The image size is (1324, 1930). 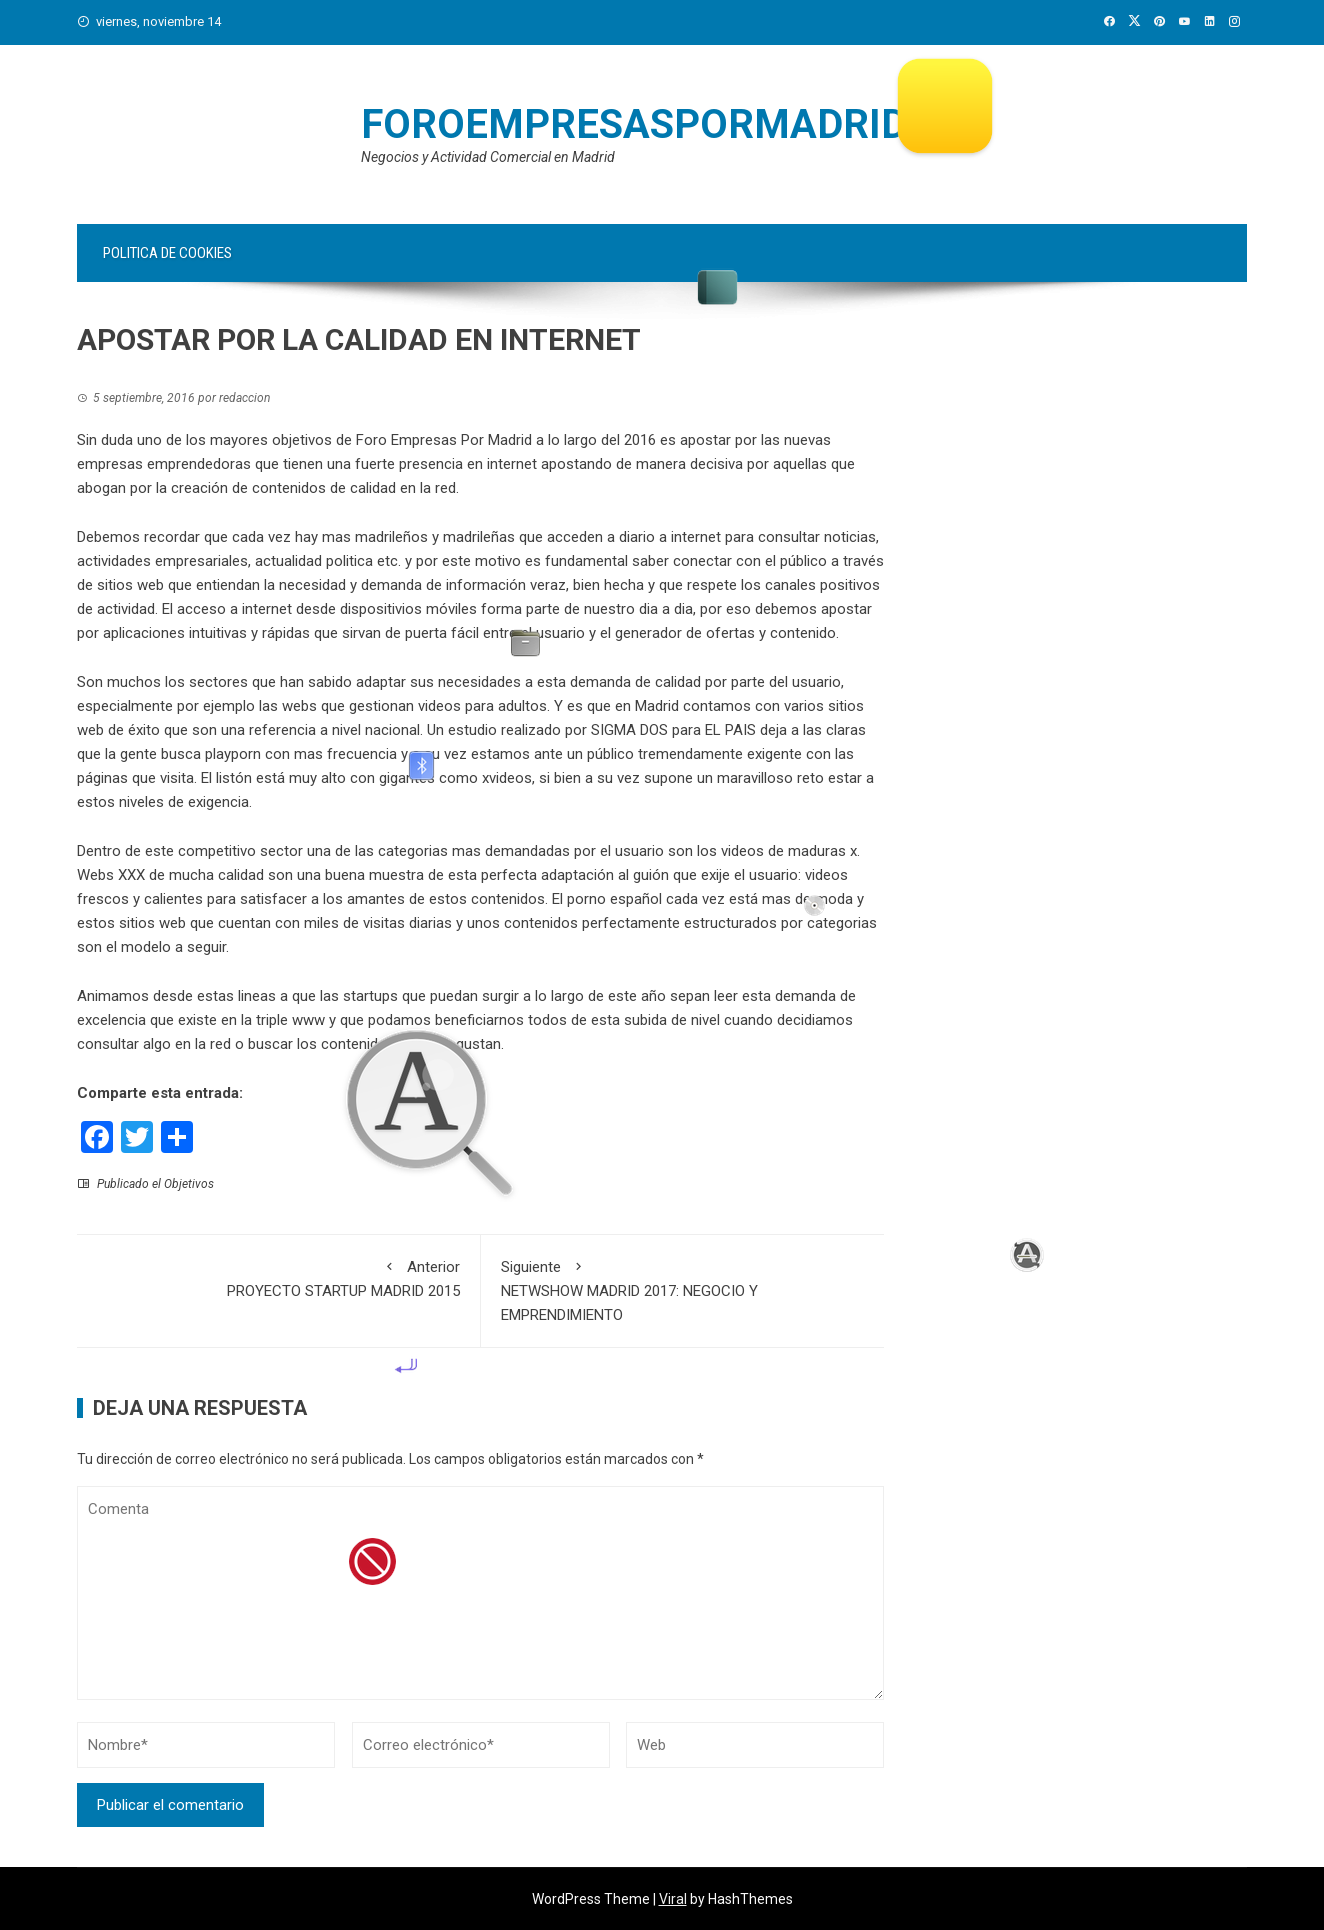 What do you see at coordinates (428, 1111) in the screenshot?
I see `search within emails or messages` at bounding box center [428, 1111].